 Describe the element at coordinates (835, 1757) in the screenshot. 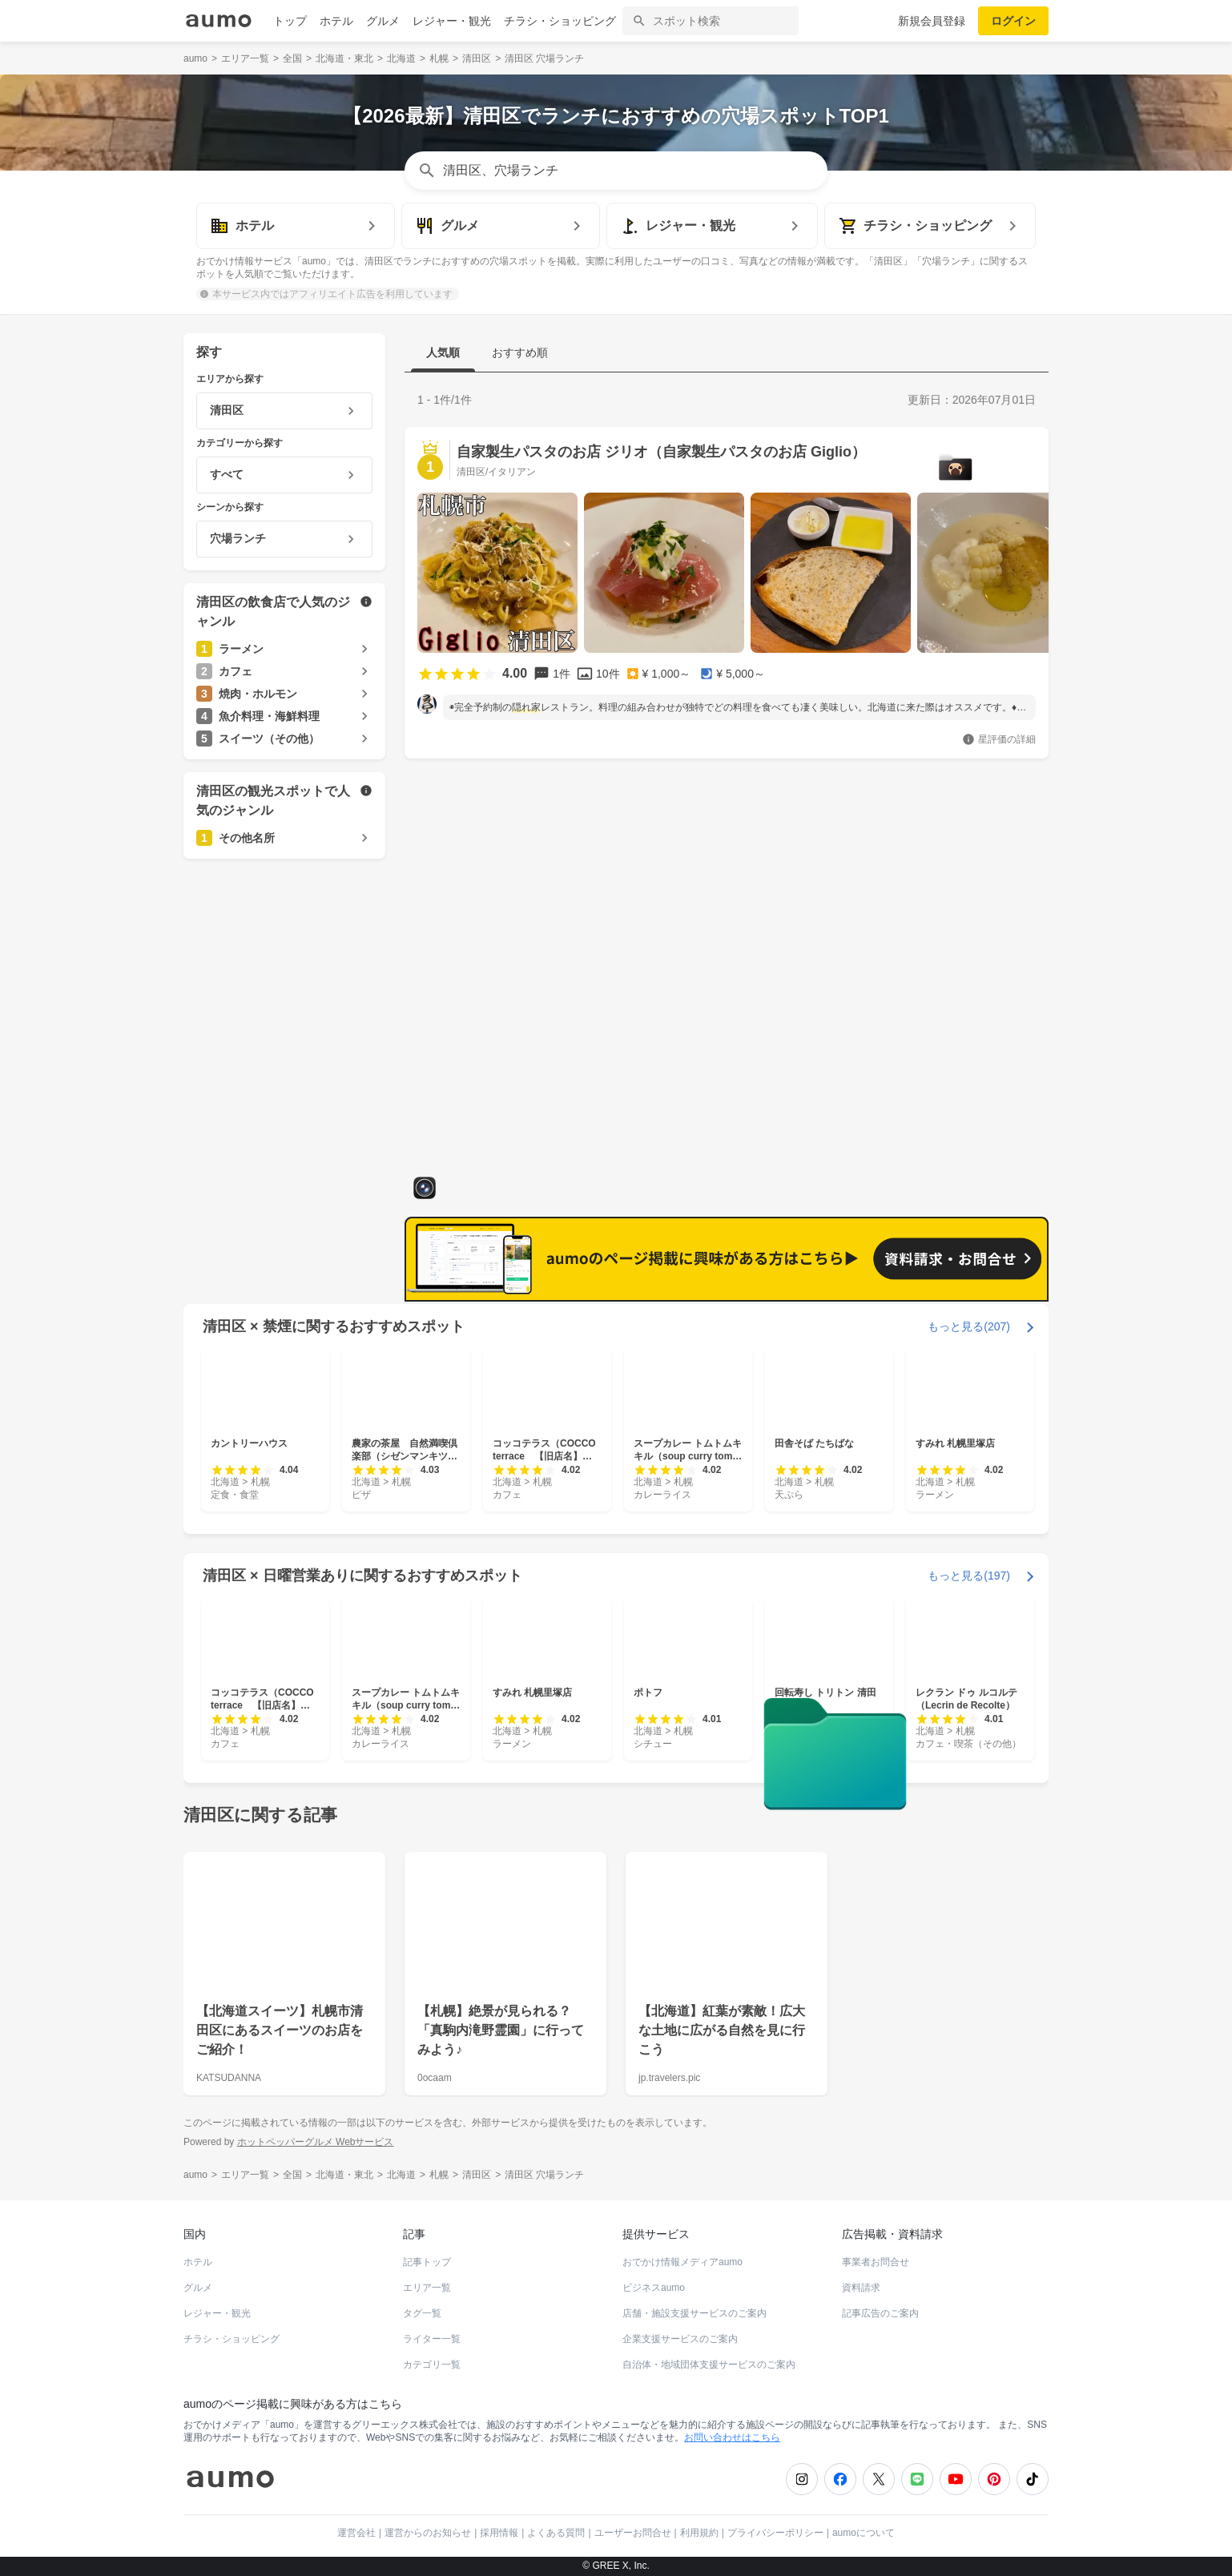

I see `open the green folder` at that location.